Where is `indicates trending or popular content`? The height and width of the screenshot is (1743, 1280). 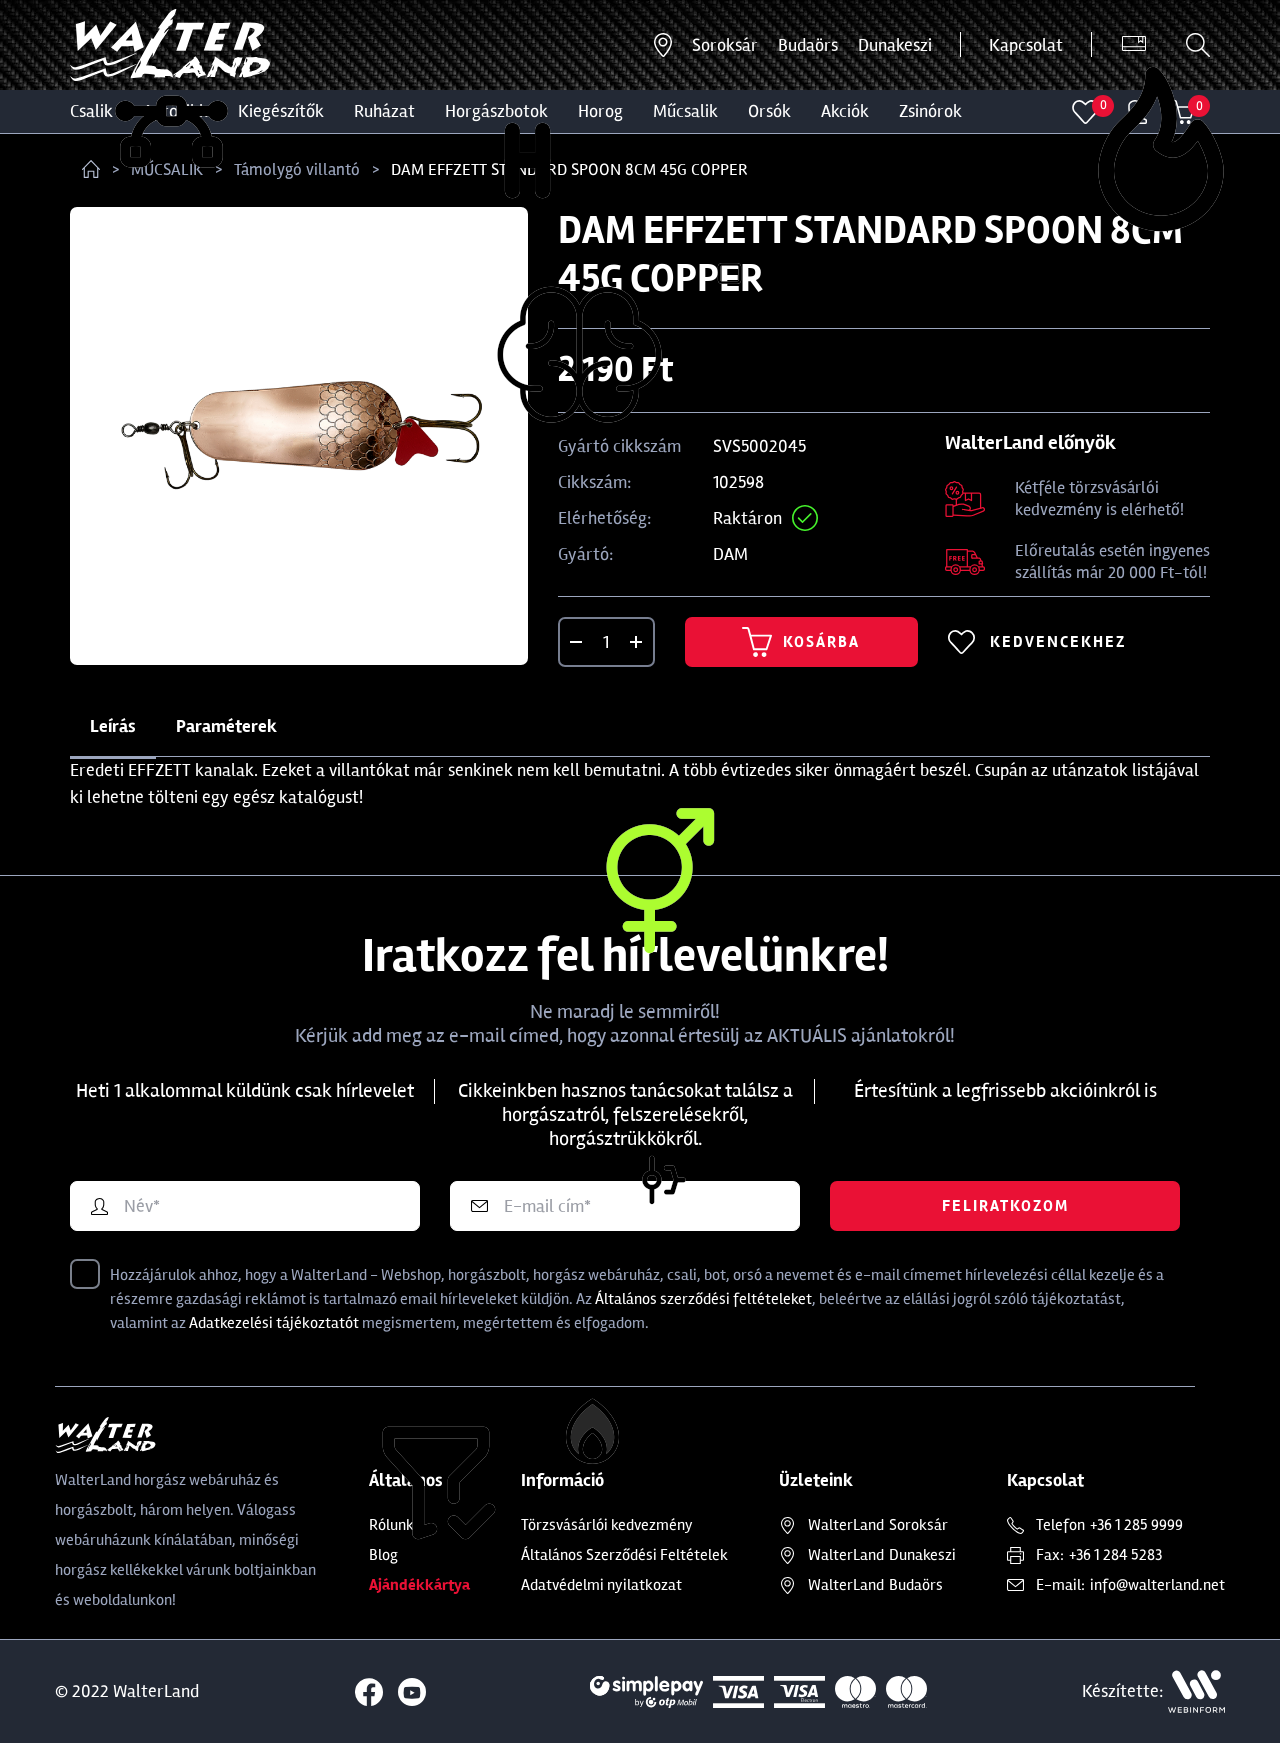
indicates trending or popular content is located at coordinates (592, 1432).